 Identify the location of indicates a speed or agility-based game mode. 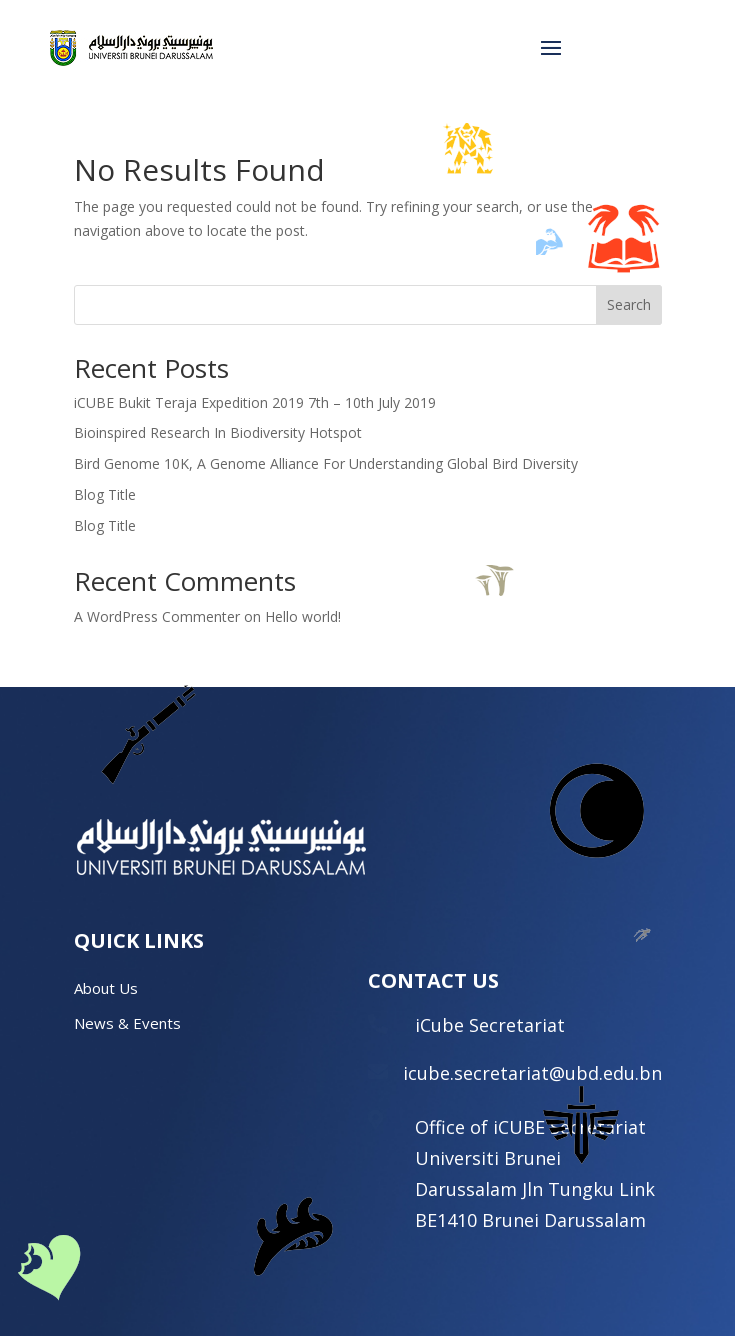
(642, 935).